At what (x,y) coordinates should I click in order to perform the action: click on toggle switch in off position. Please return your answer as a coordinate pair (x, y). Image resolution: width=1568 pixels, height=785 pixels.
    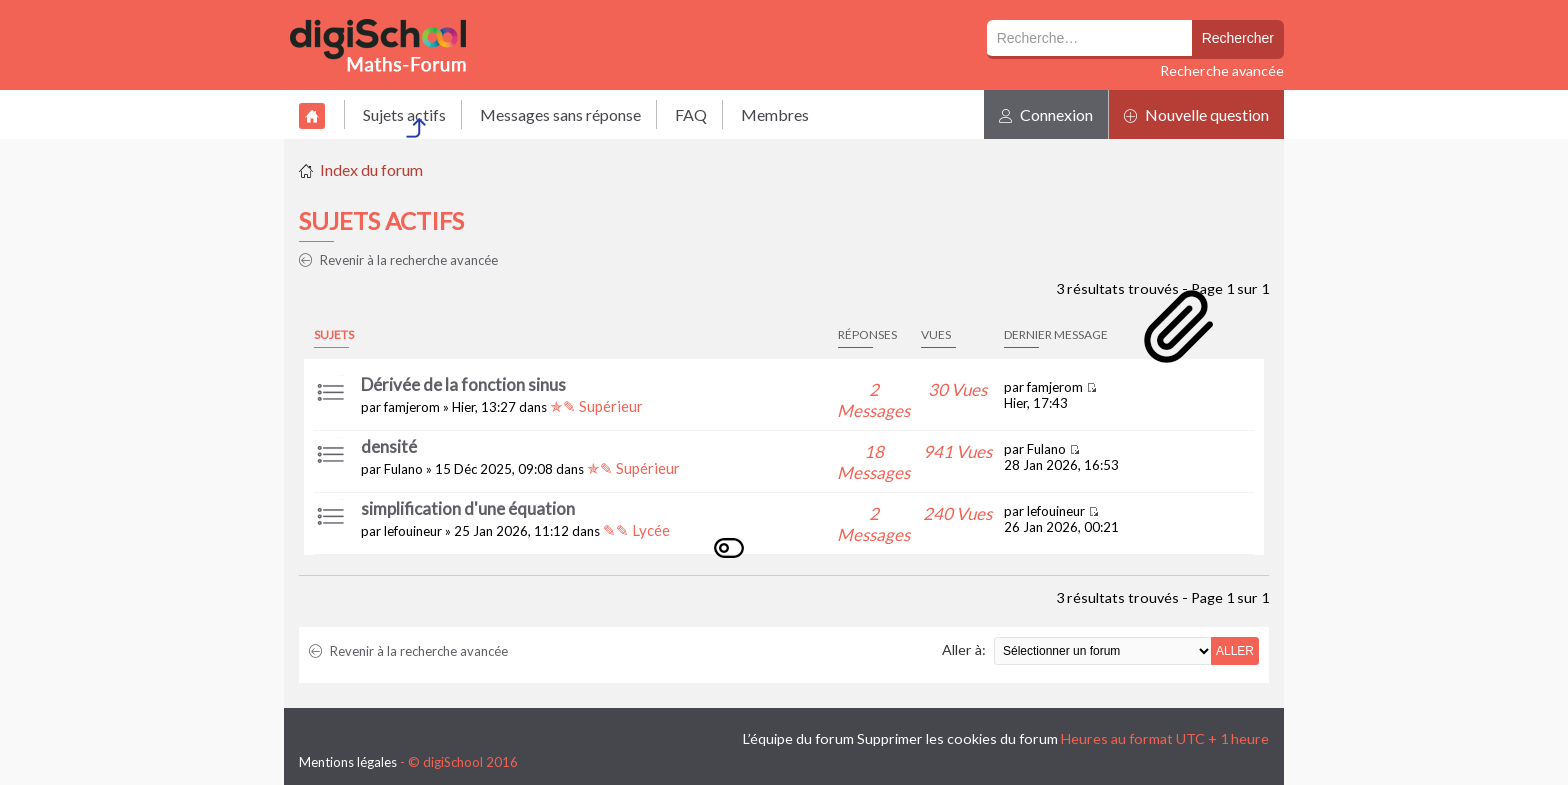
    Looking at the image, I should click on (729, 548).